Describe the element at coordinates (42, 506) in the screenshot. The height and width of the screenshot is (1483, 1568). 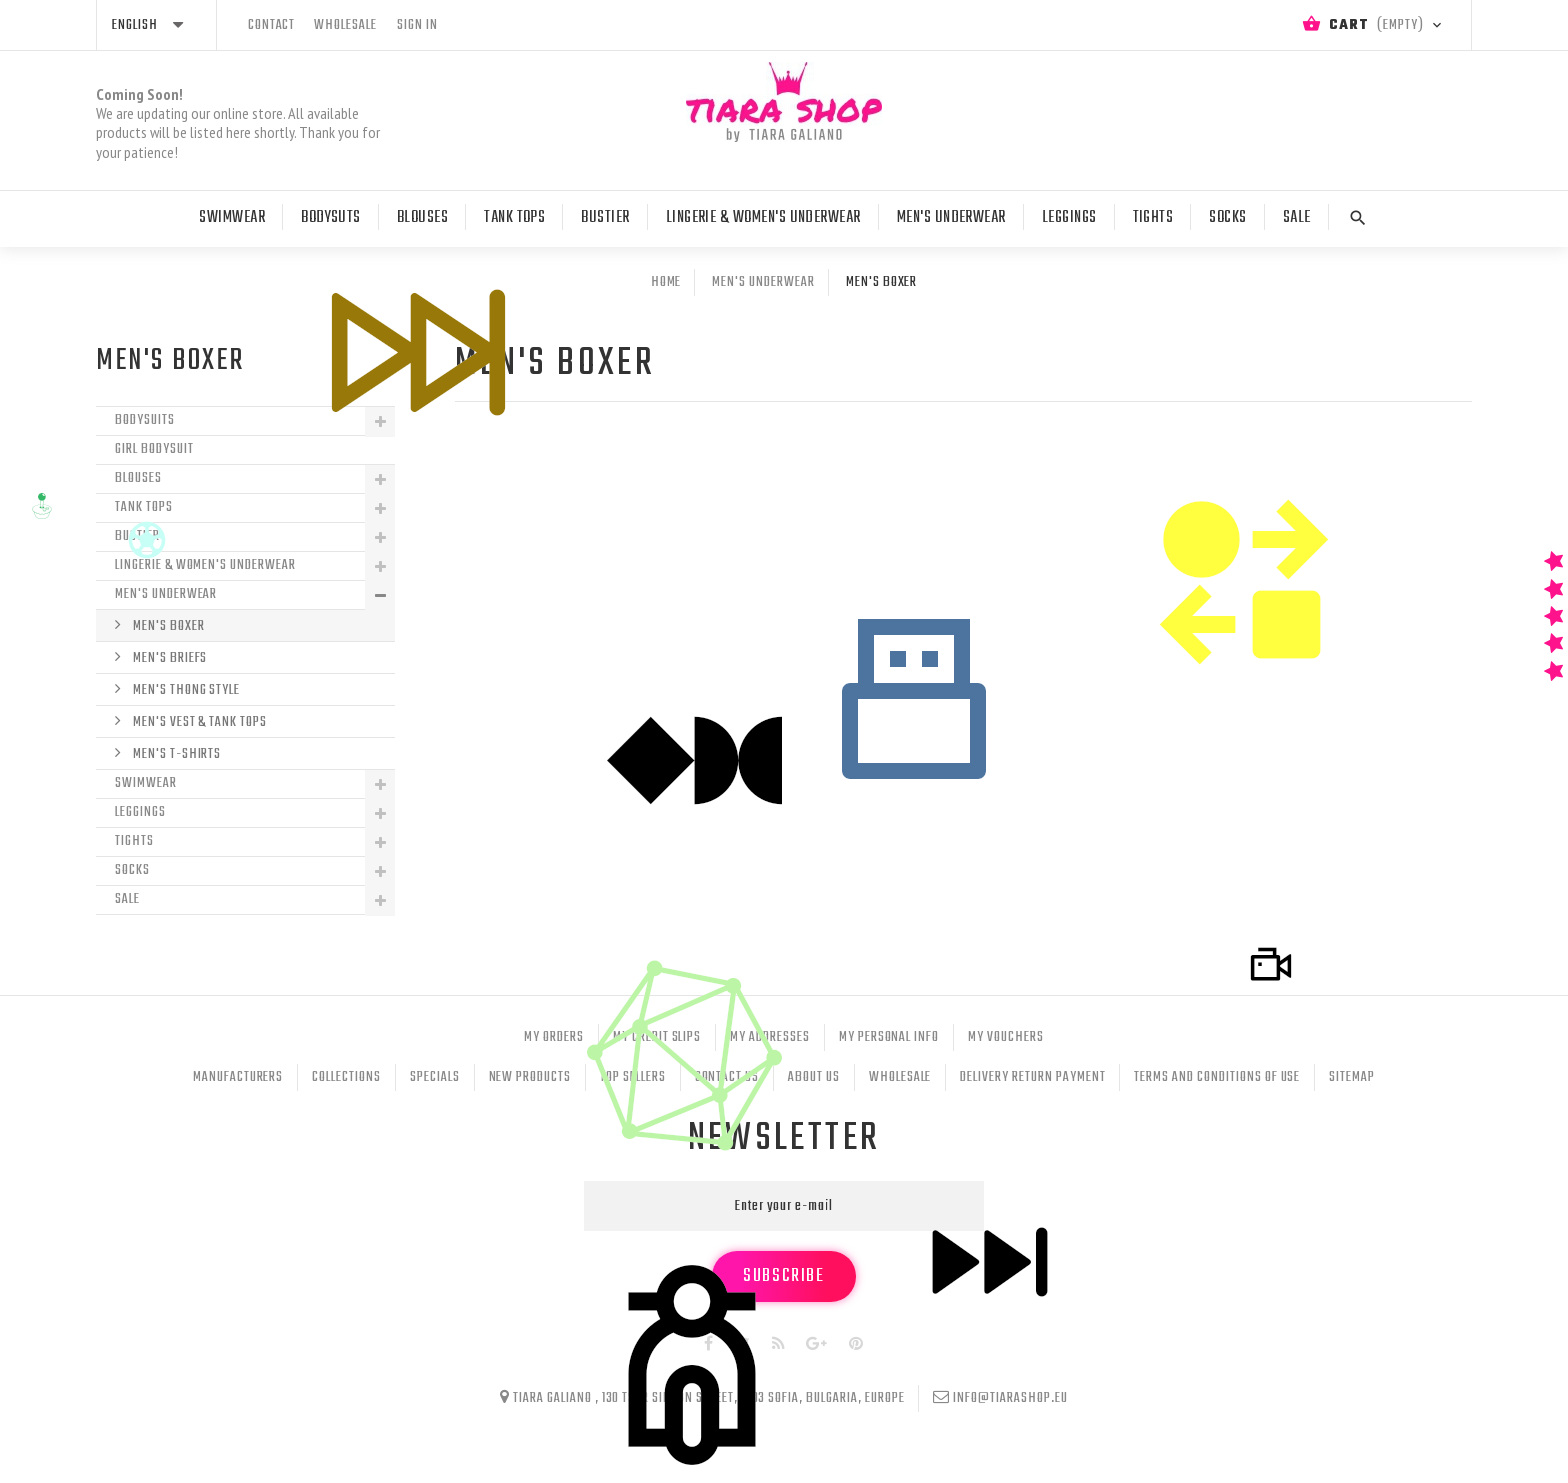
I see `launch retropie emulation software` at that location.